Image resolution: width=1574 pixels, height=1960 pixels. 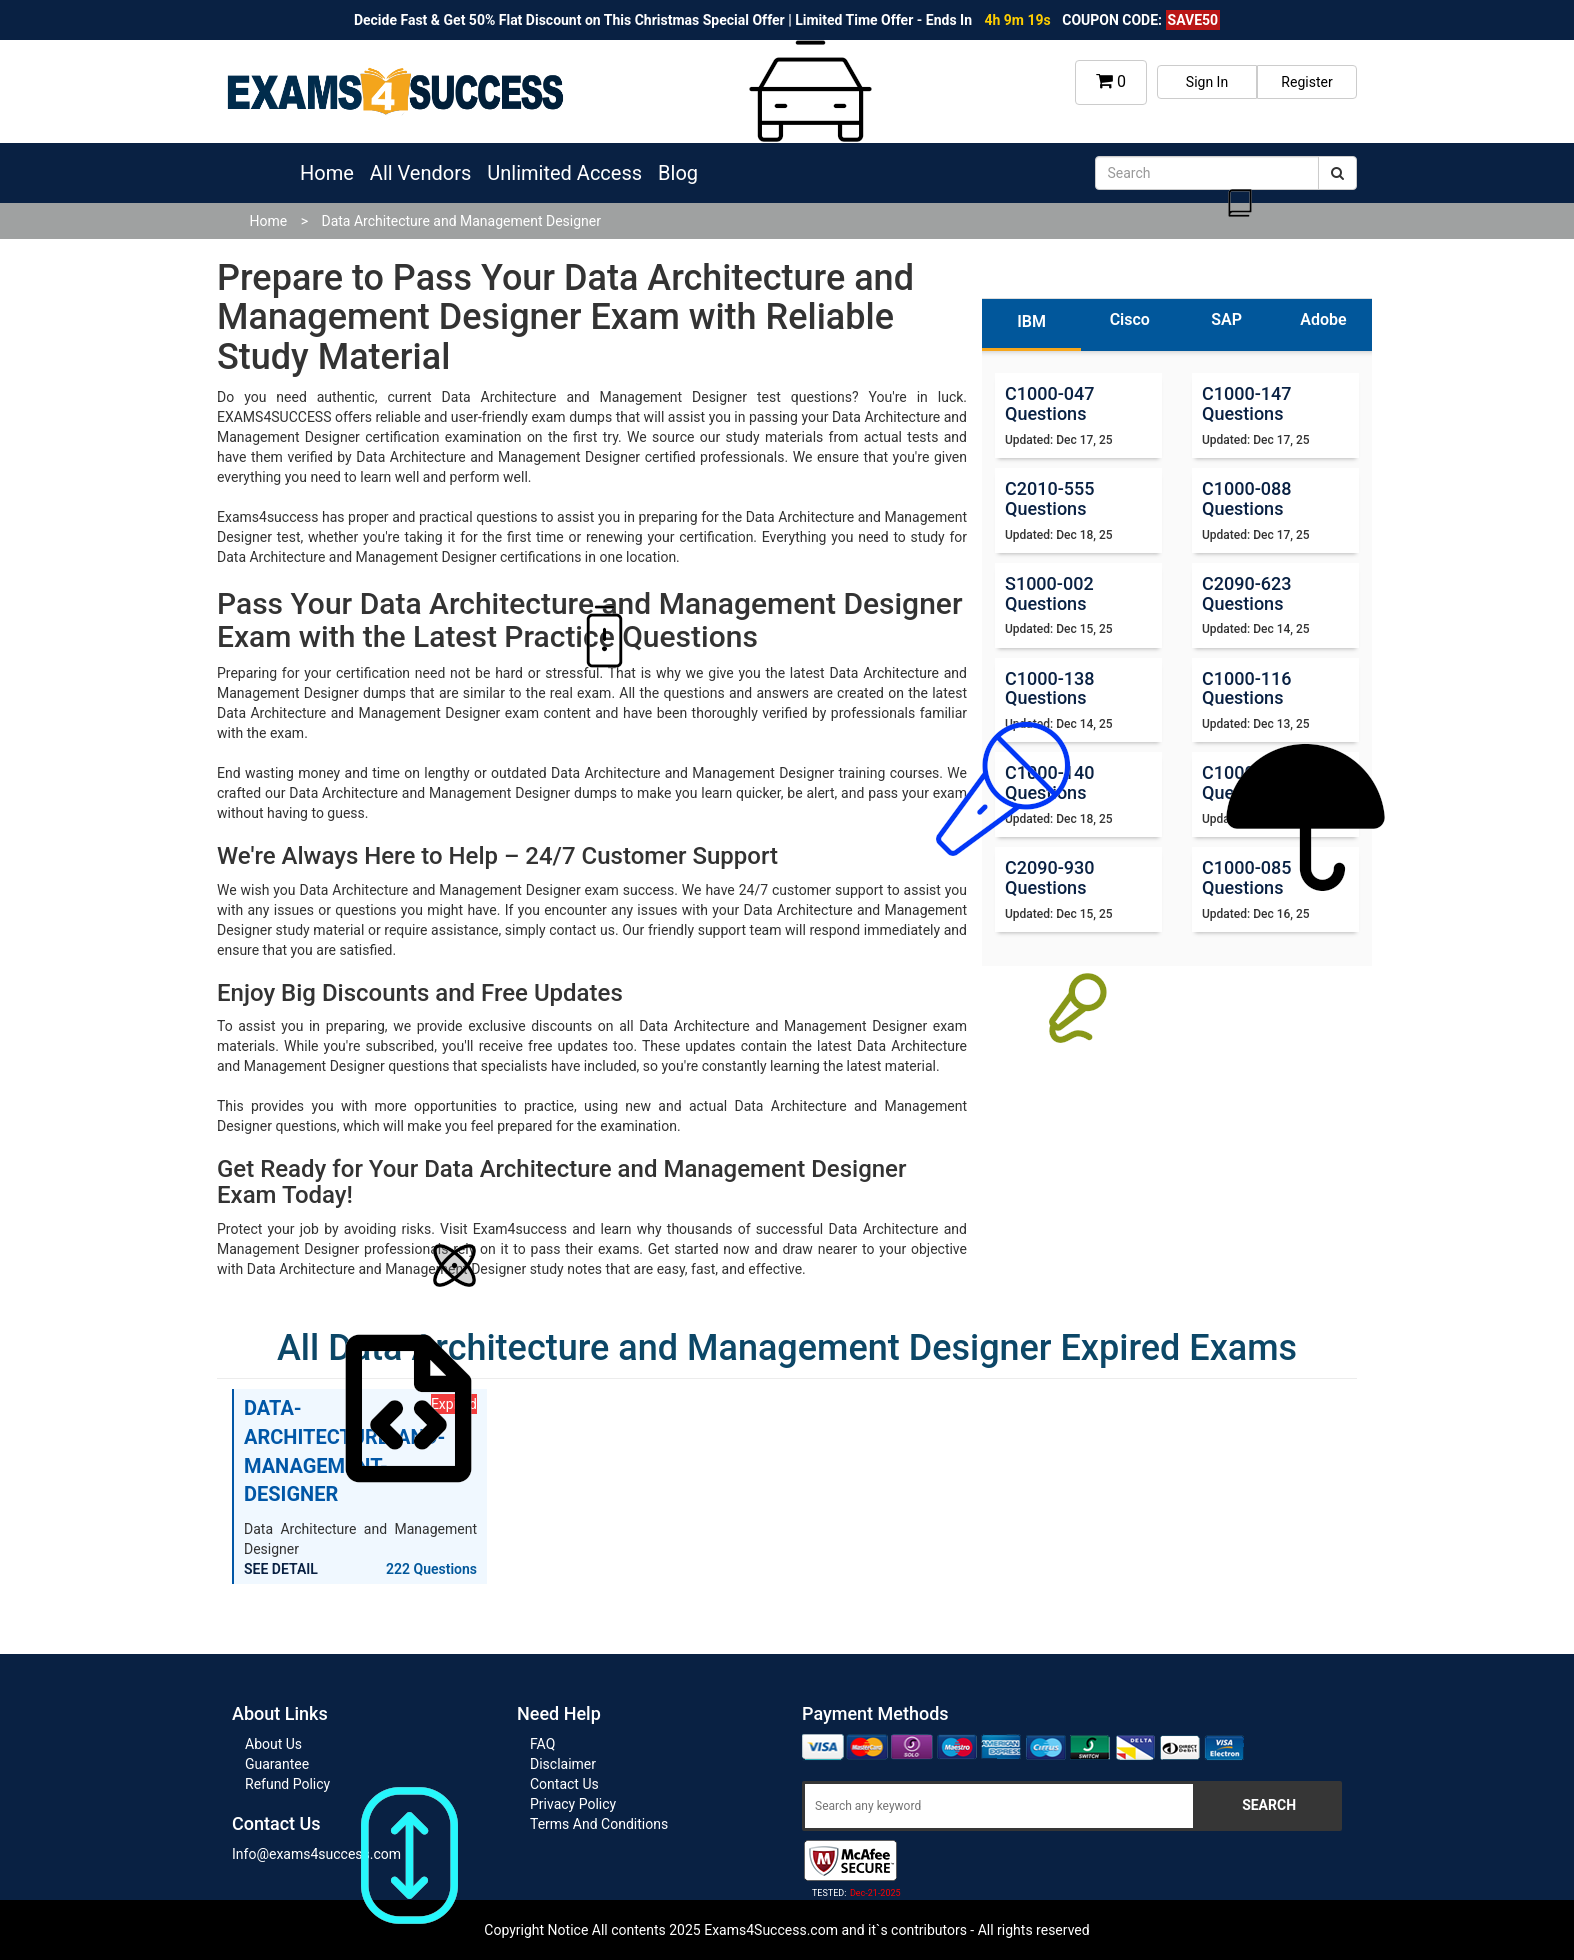 I want to click on view source code file, so click(x=408, y=1408).